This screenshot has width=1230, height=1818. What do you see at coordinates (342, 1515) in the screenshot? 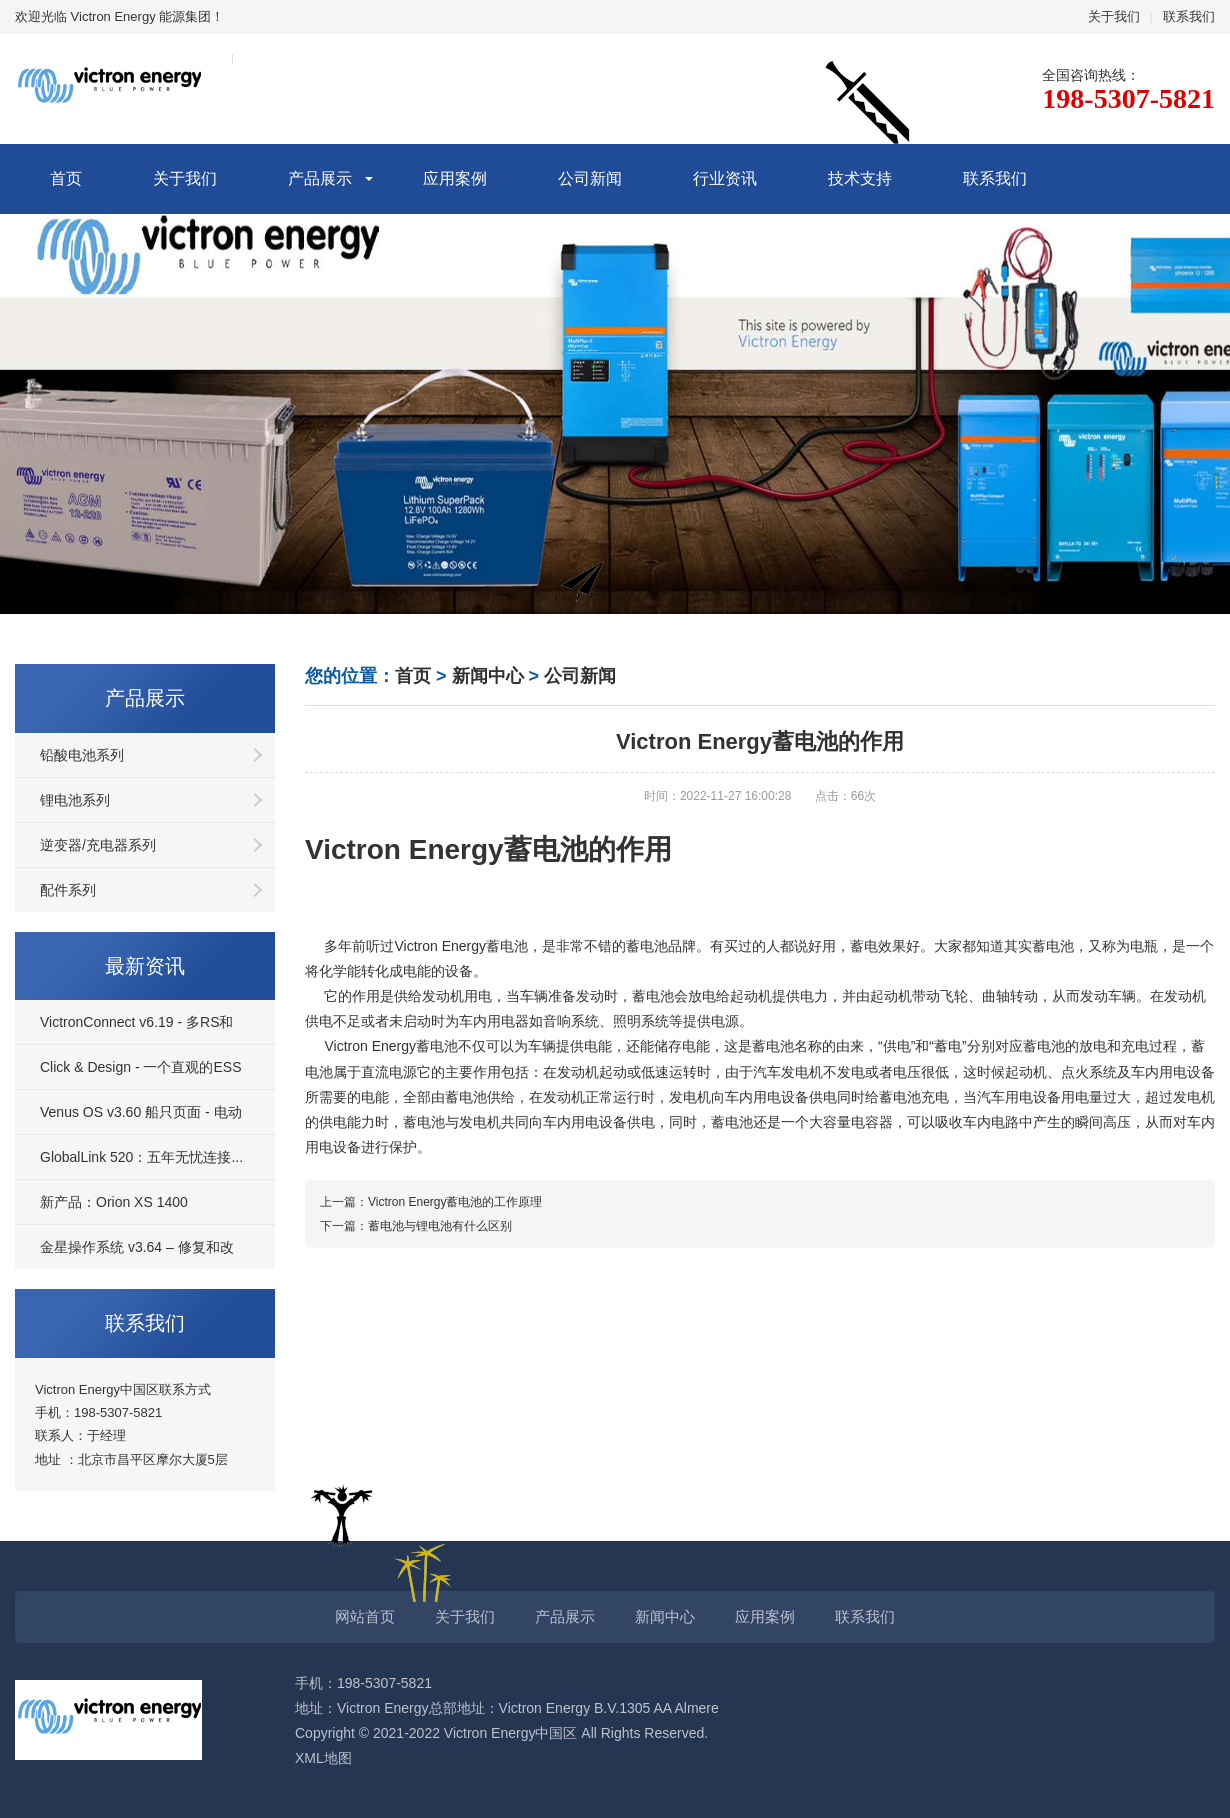
I see `indicates a farm or agricultural game section` at bounding box center [342, 1515].